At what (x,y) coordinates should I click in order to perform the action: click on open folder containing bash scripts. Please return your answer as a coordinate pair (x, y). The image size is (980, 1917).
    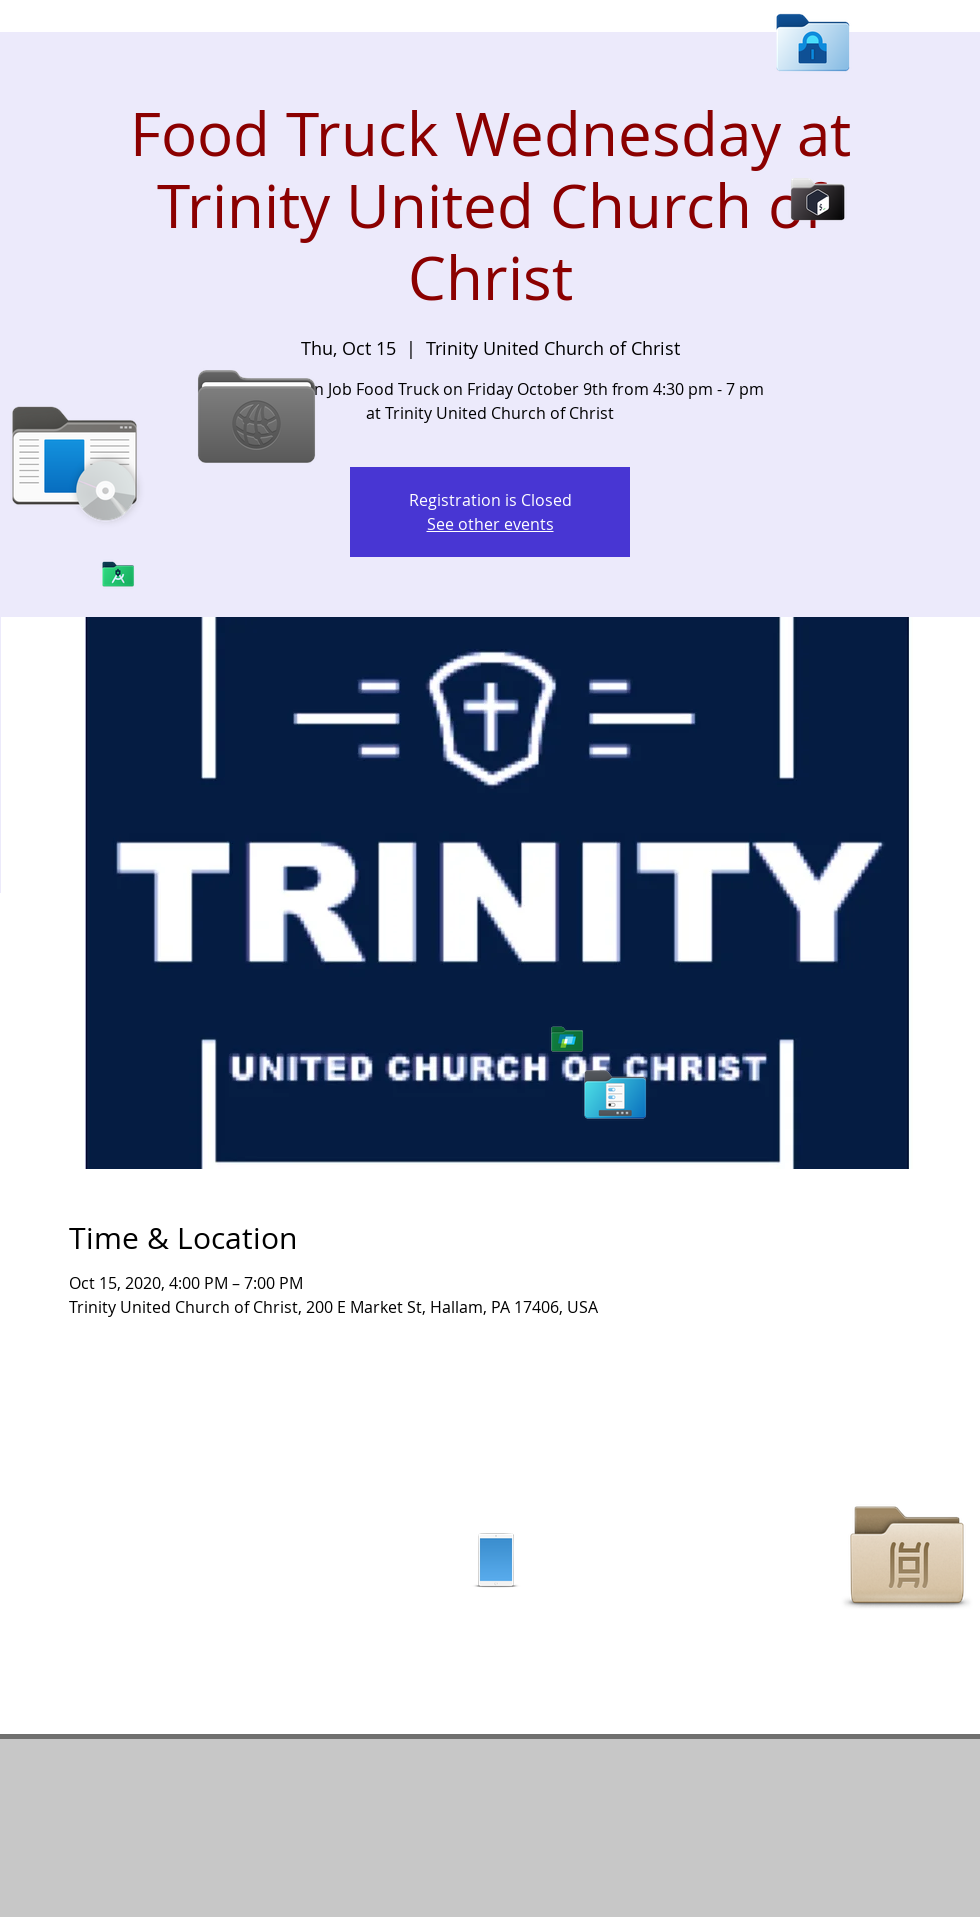
    Looking at the image, I should click on (817, 200).